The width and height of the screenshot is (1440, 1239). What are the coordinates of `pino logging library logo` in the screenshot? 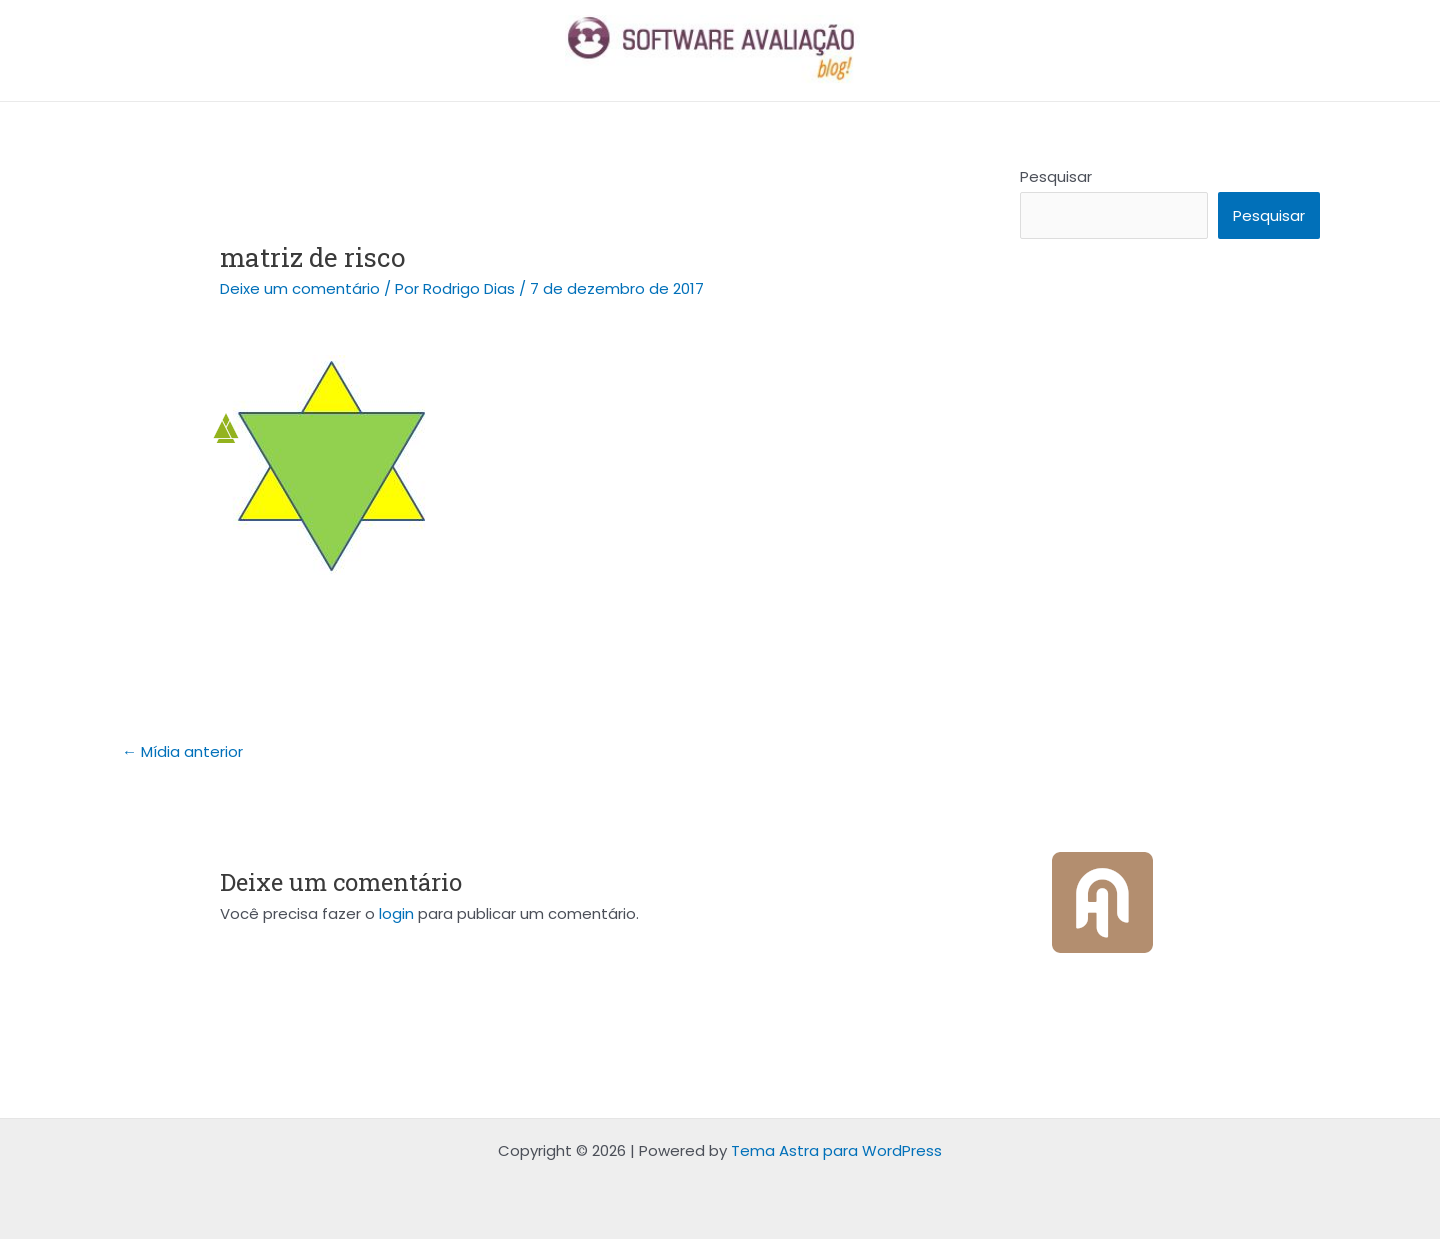 It's located at (226, 428).